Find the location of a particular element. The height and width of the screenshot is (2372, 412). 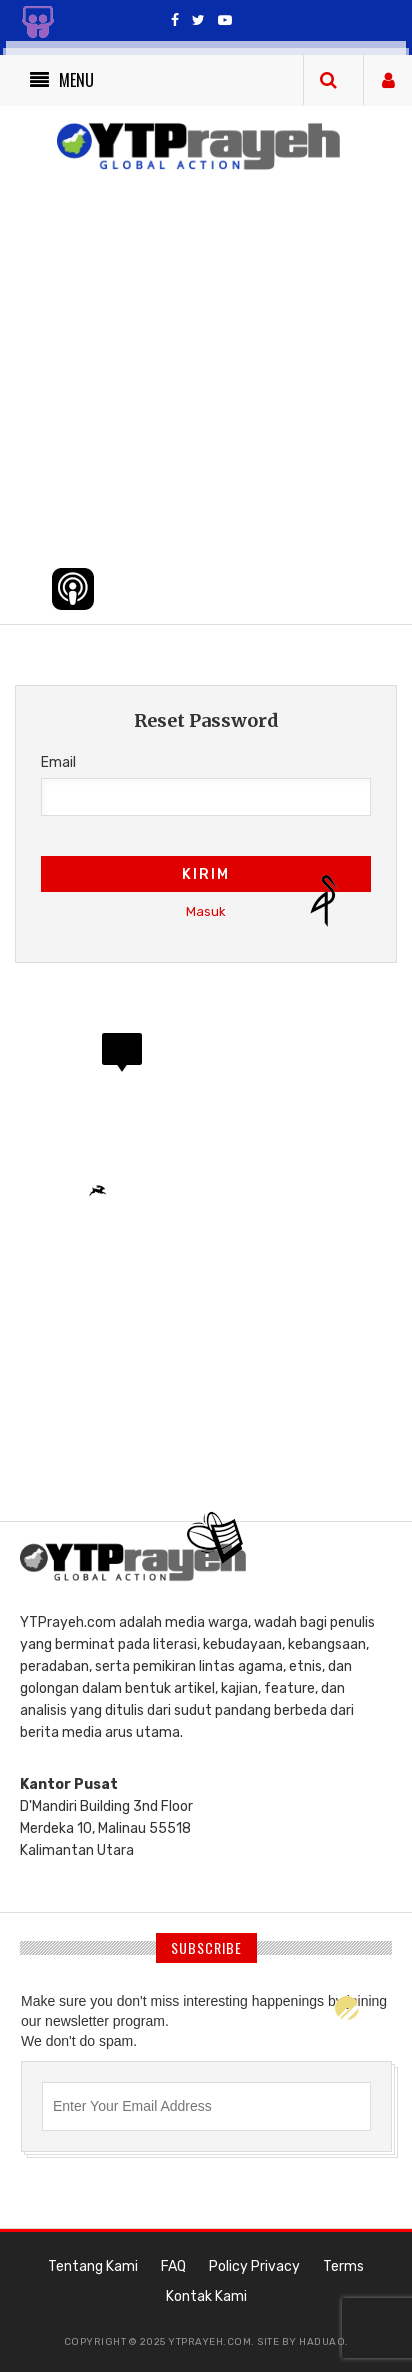

minio object storage service logo is located at coordinates (324, 901).